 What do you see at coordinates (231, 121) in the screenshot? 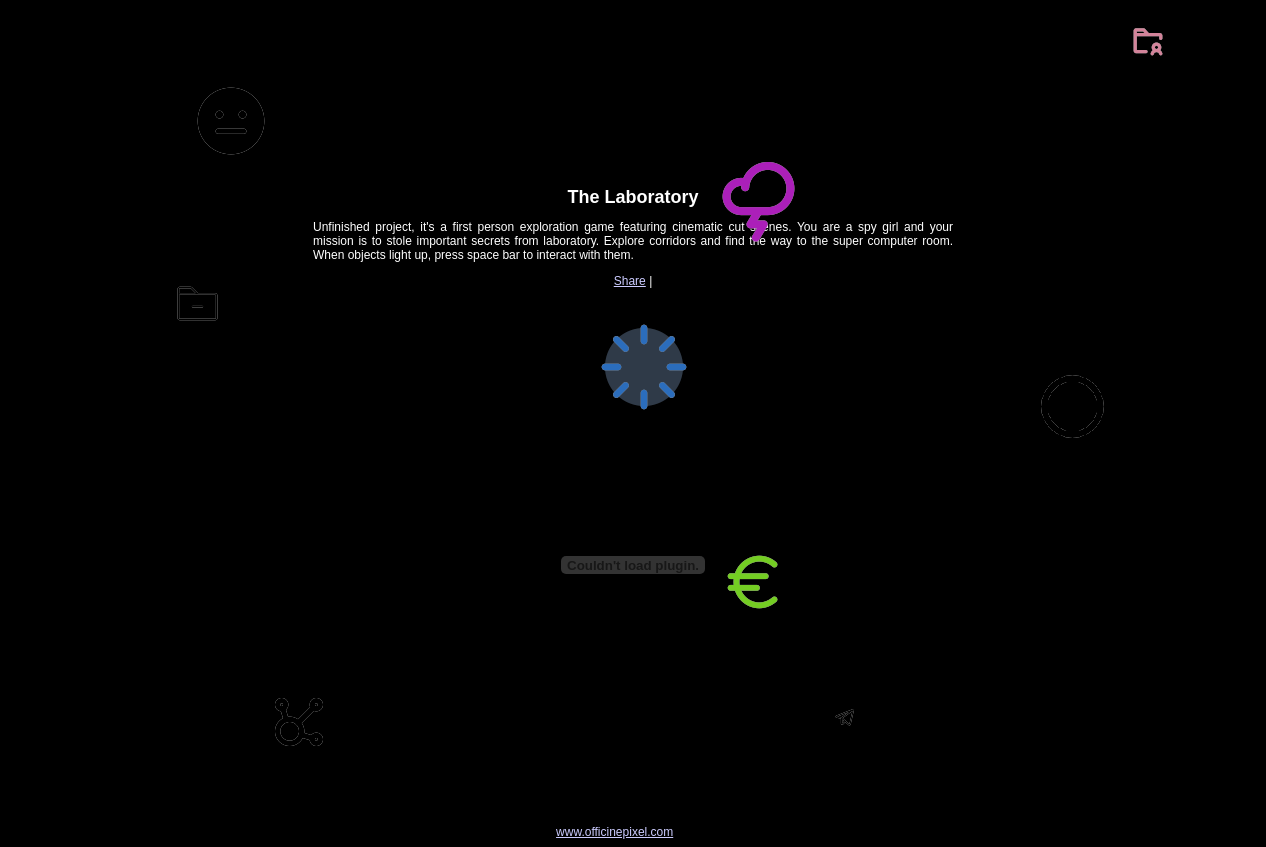
I see `rate experience as neutral or average` at bounding box center [231, 121].